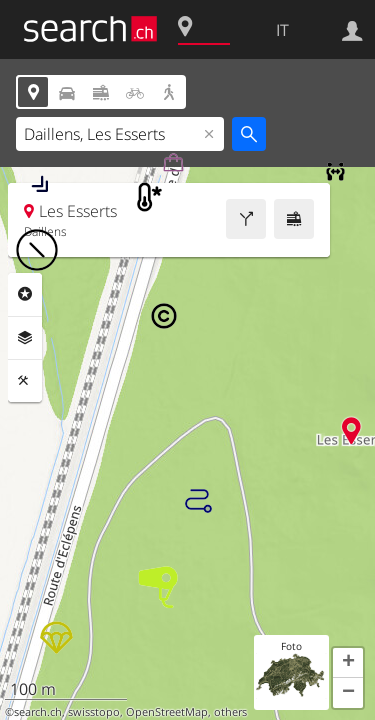 The height and width of the screenshot is (720, 375). What do you see at coordinates (173, 163) in the screenshot?
I see `view your shopping bag` at bounding box center [173, 163].